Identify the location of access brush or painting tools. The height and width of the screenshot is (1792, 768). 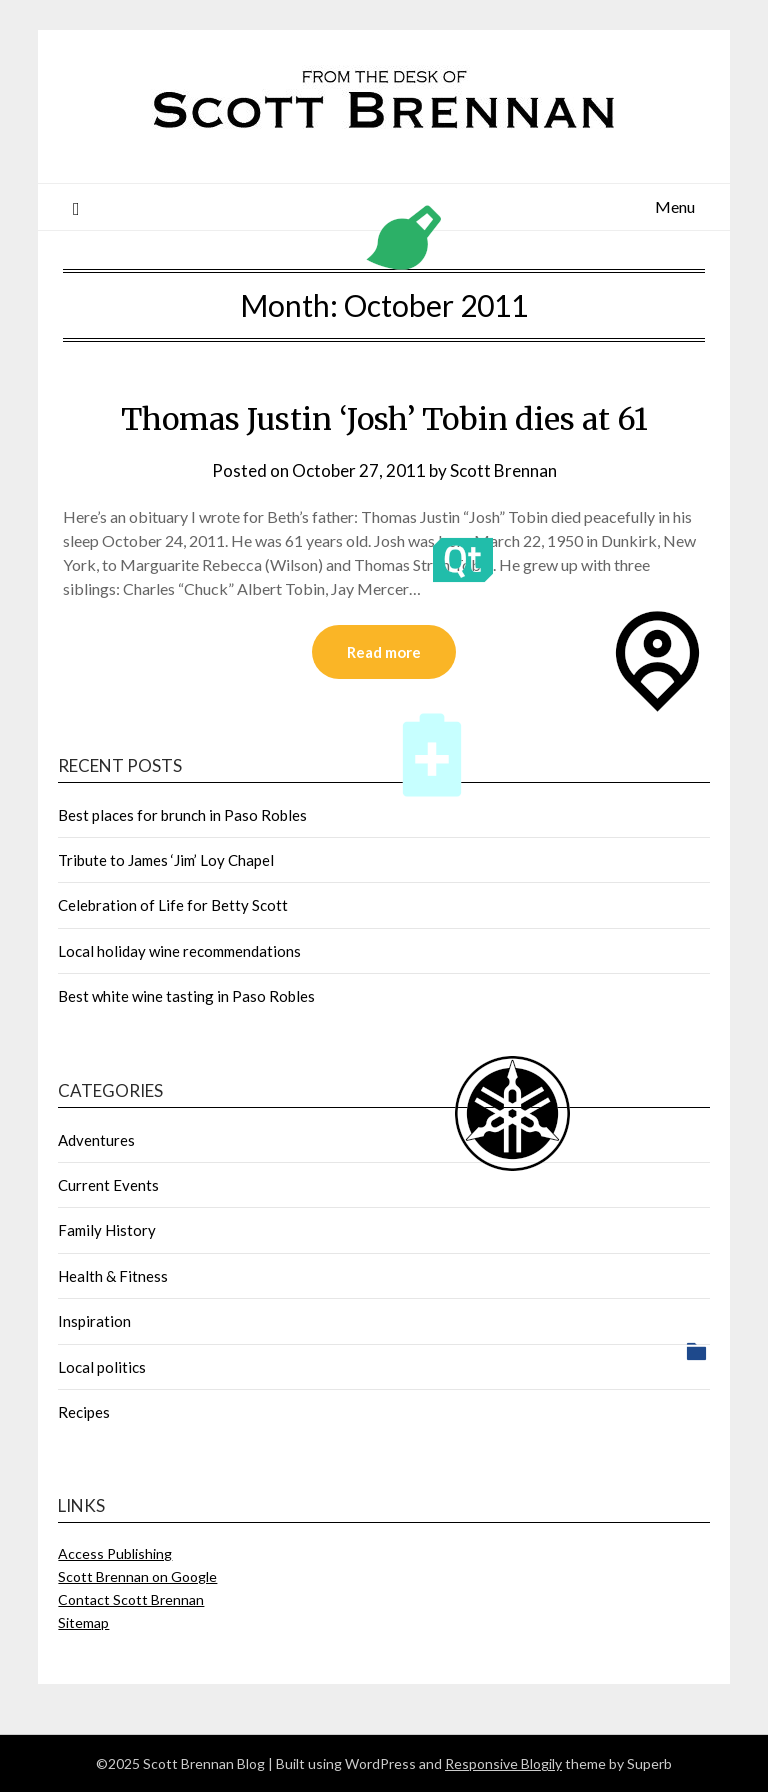
(404, 239).